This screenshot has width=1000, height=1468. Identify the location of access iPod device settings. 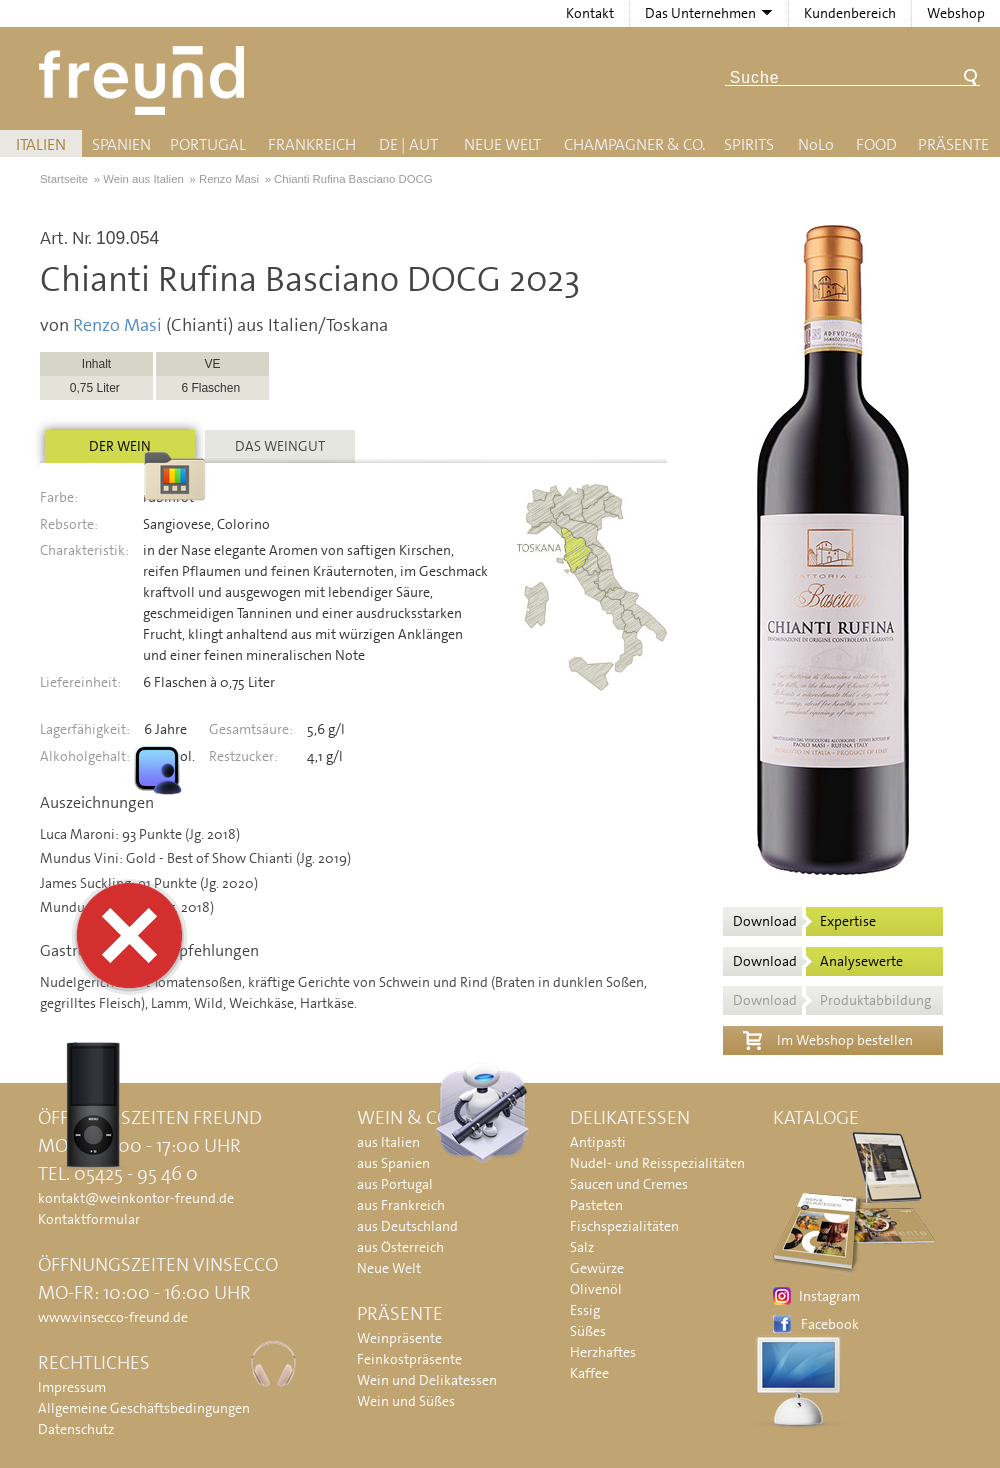
(92, 1106).